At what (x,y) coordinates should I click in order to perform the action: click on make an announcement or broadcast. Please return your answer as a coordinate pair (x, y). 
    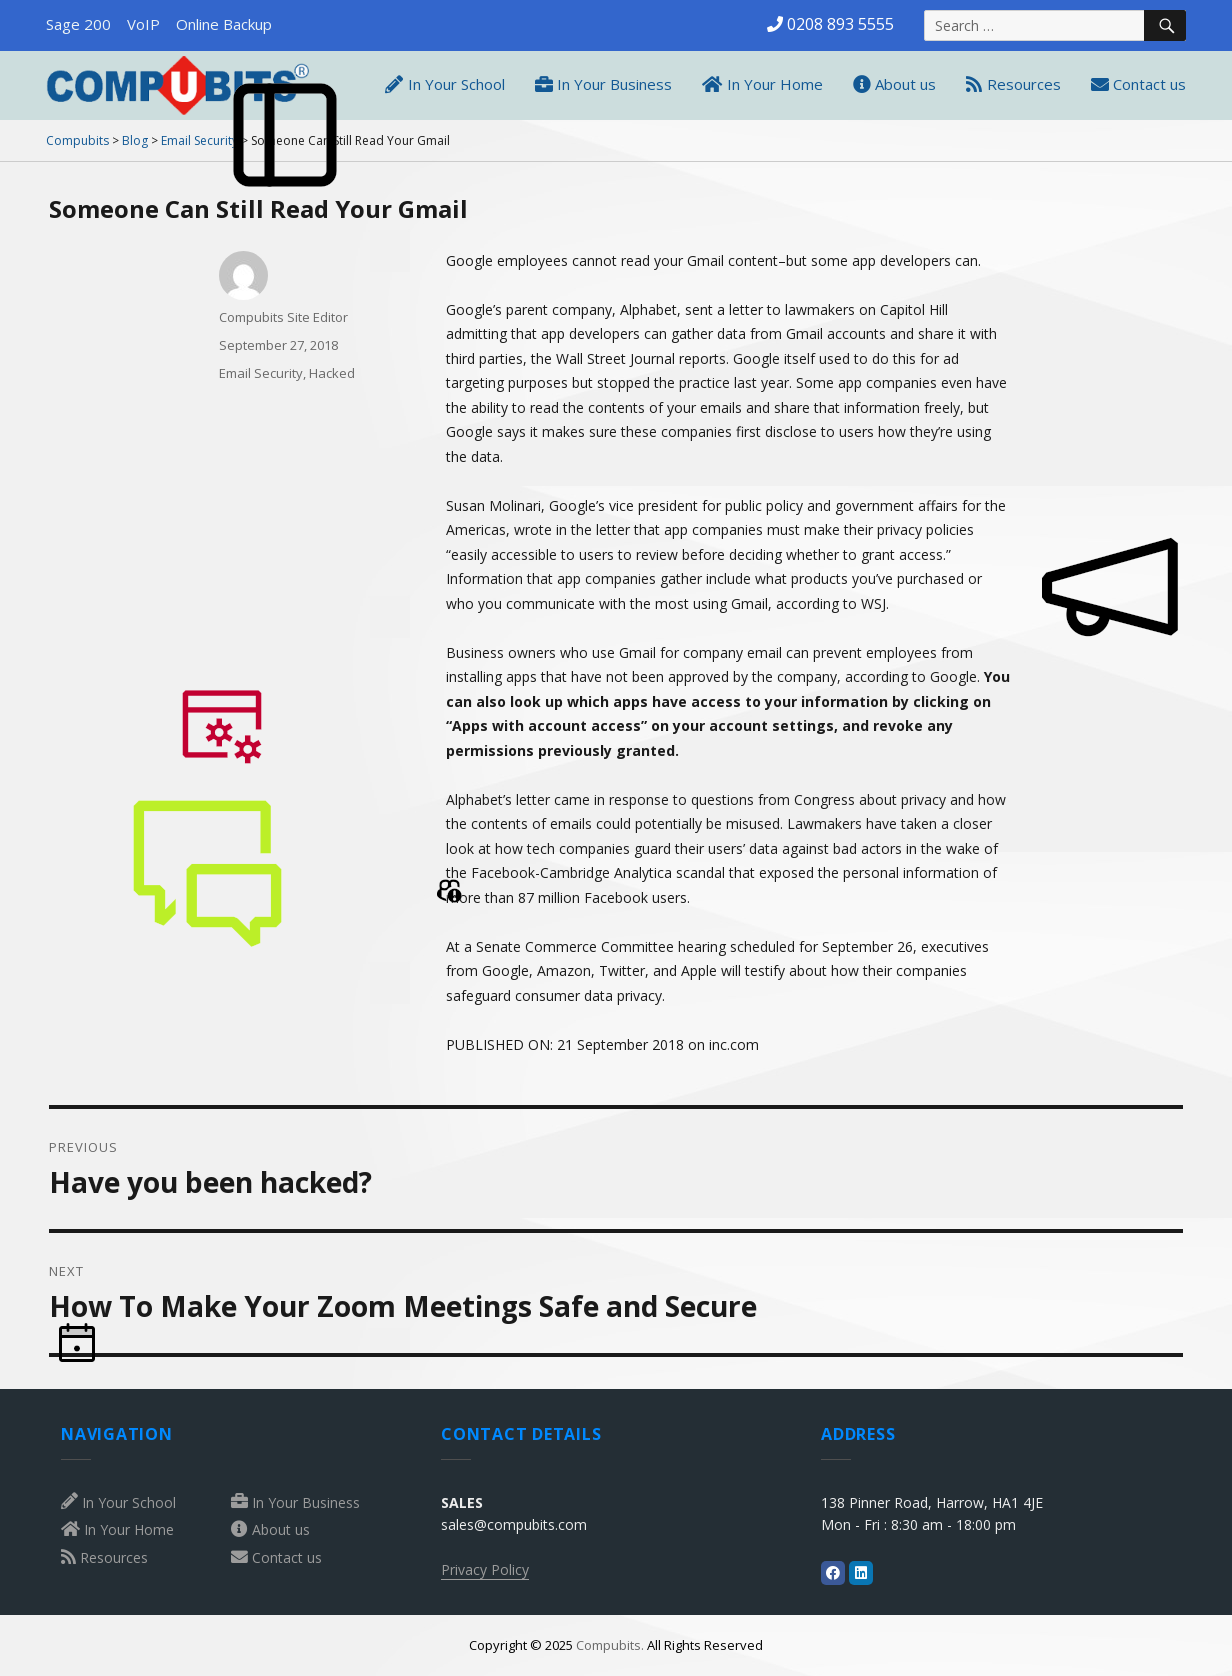
    Looking at the image, I should click on (1107, 585).